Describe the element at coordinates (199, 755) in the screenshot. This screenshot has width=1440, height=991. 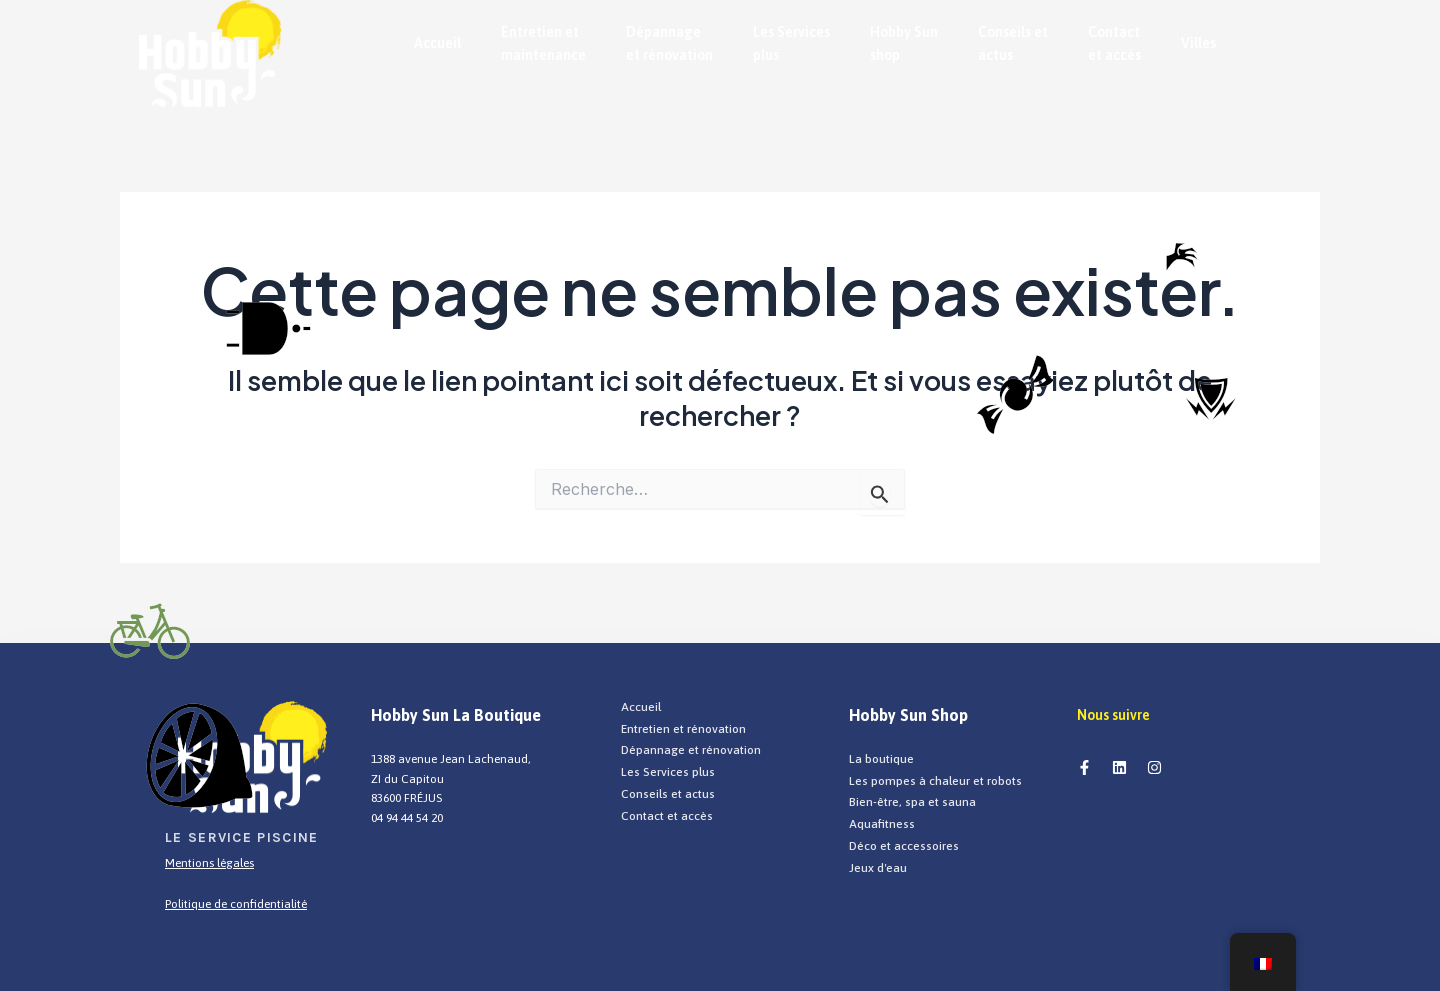
I see `indicates citrus or lemon flavor/ingredient` at that location.